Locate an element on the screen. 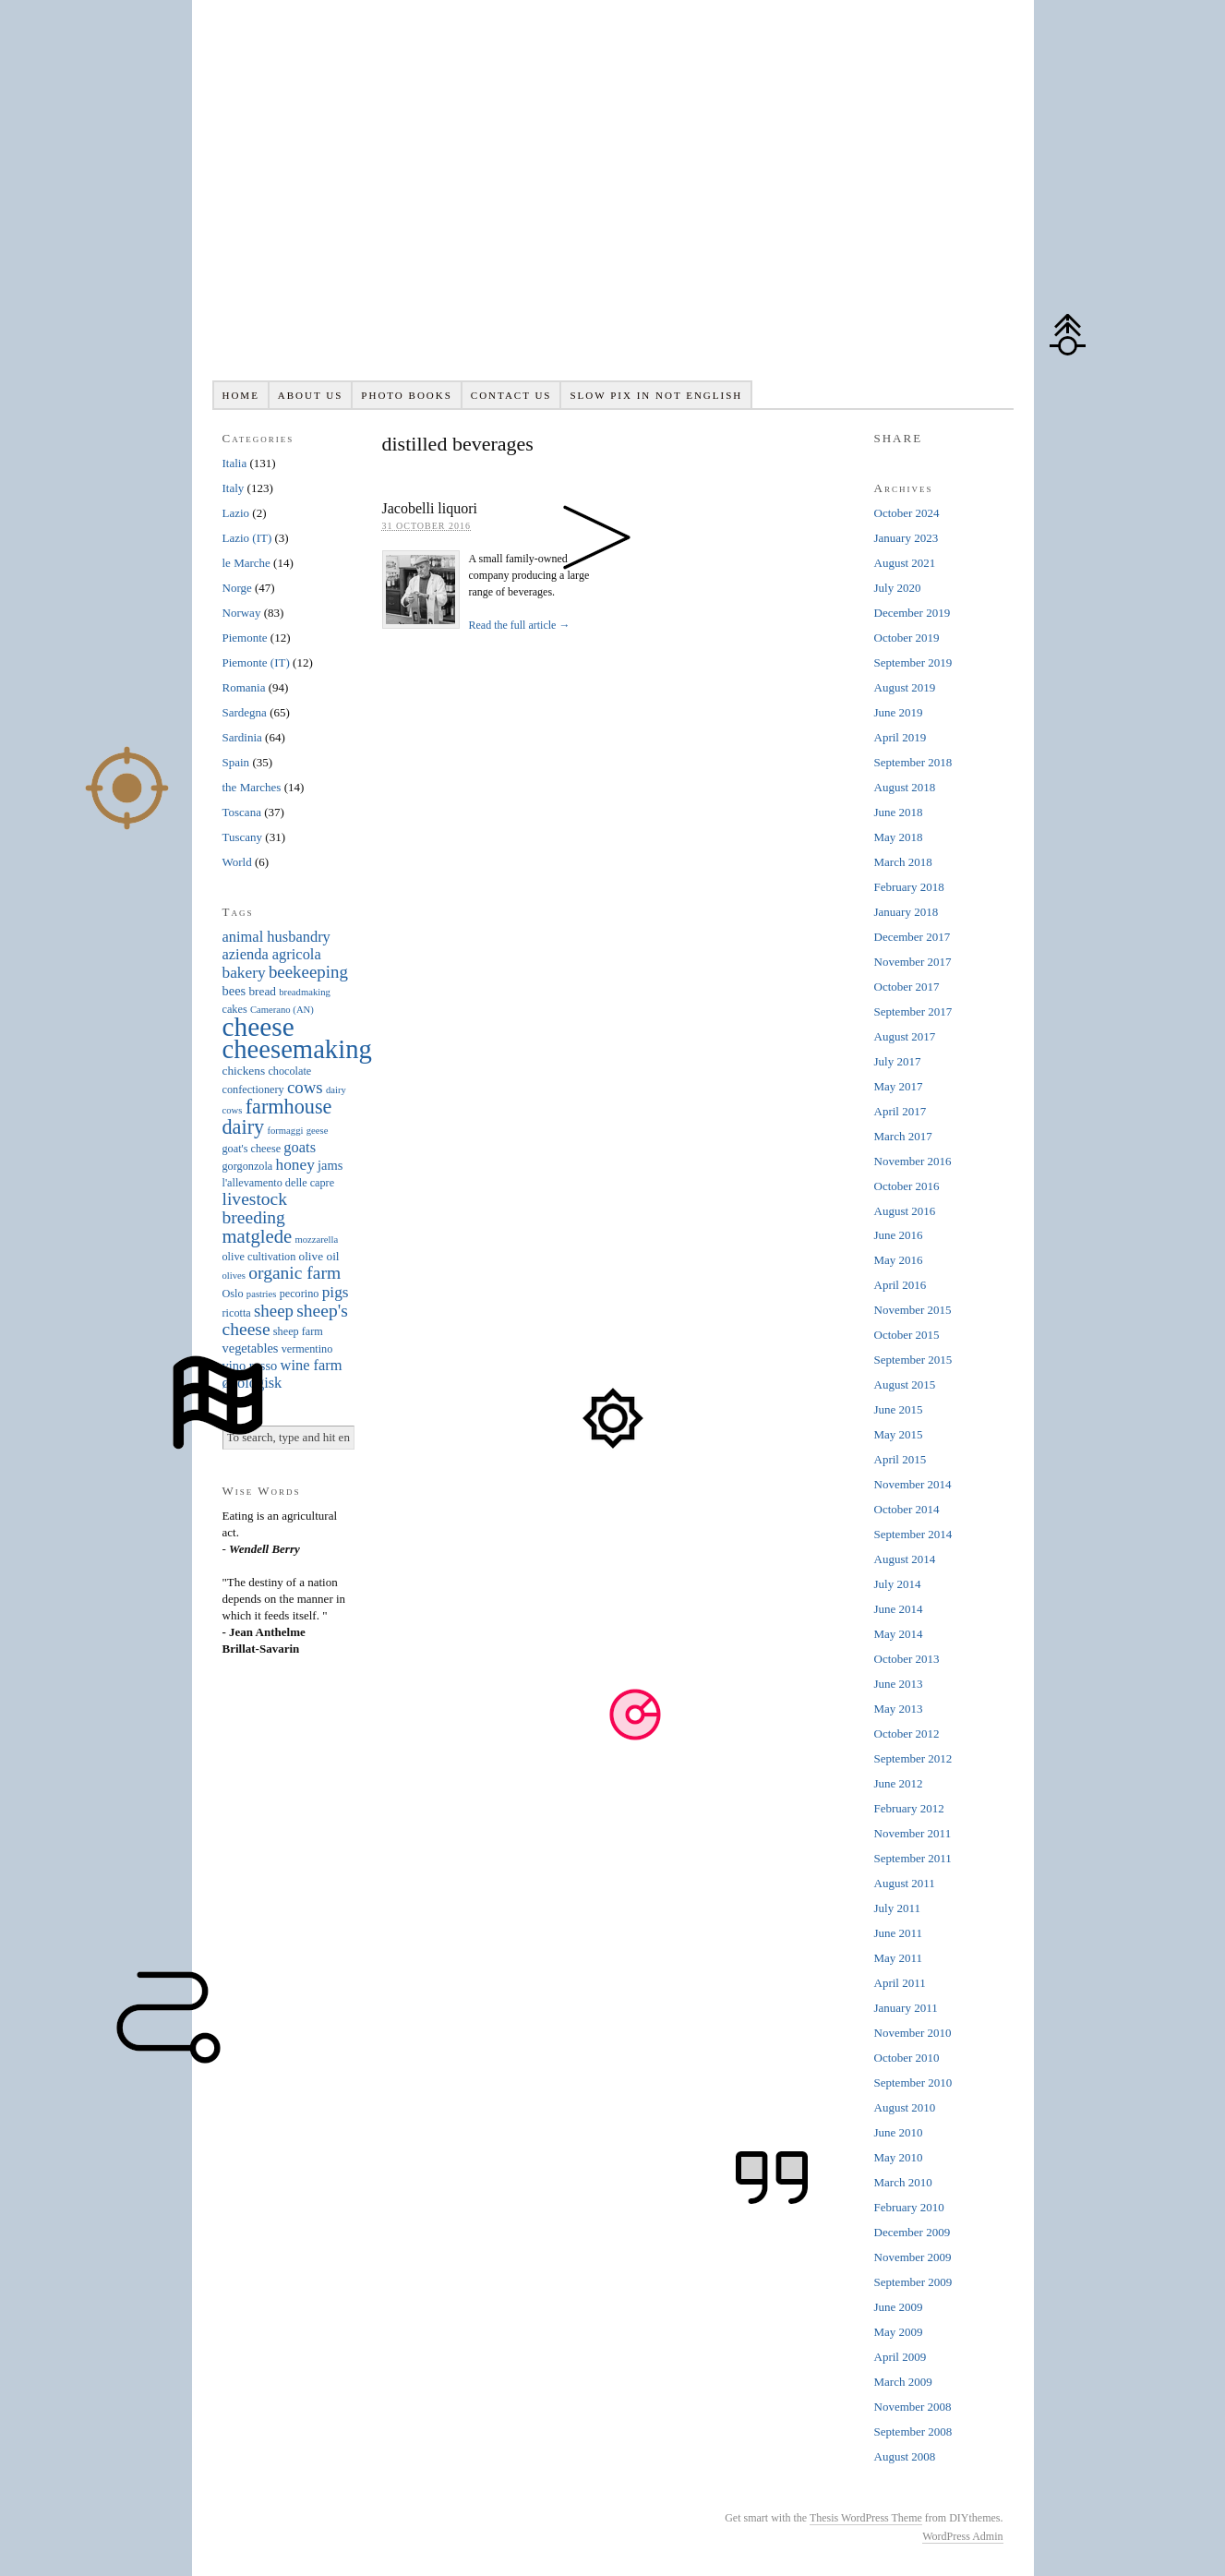 This screenshot has width=1225, height=2576. force push changes to a repository is located at coordinates (1066, 333).